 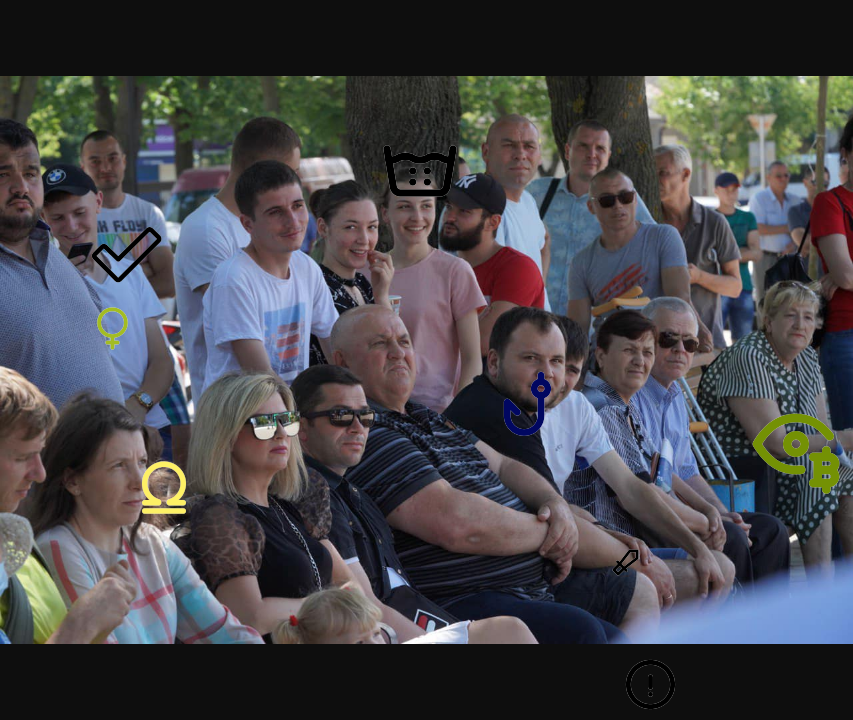 What do you see at coordinates (625, 562) in the screenshot?
I see `access combat or battle features` at bounding box center [625, 562].